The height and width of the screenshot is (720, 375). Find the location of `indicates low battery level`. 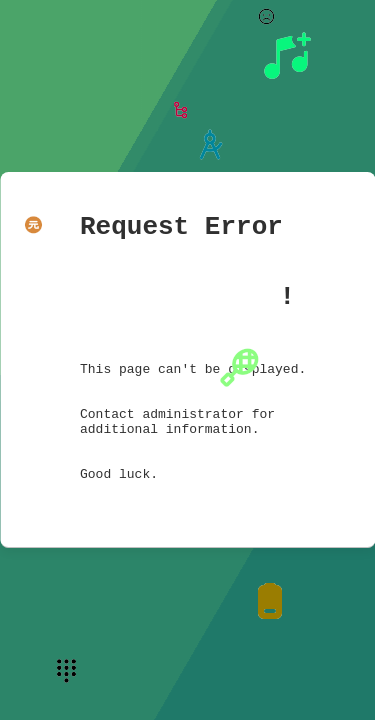

indicates low battery level is located at coordinates (270, 601).